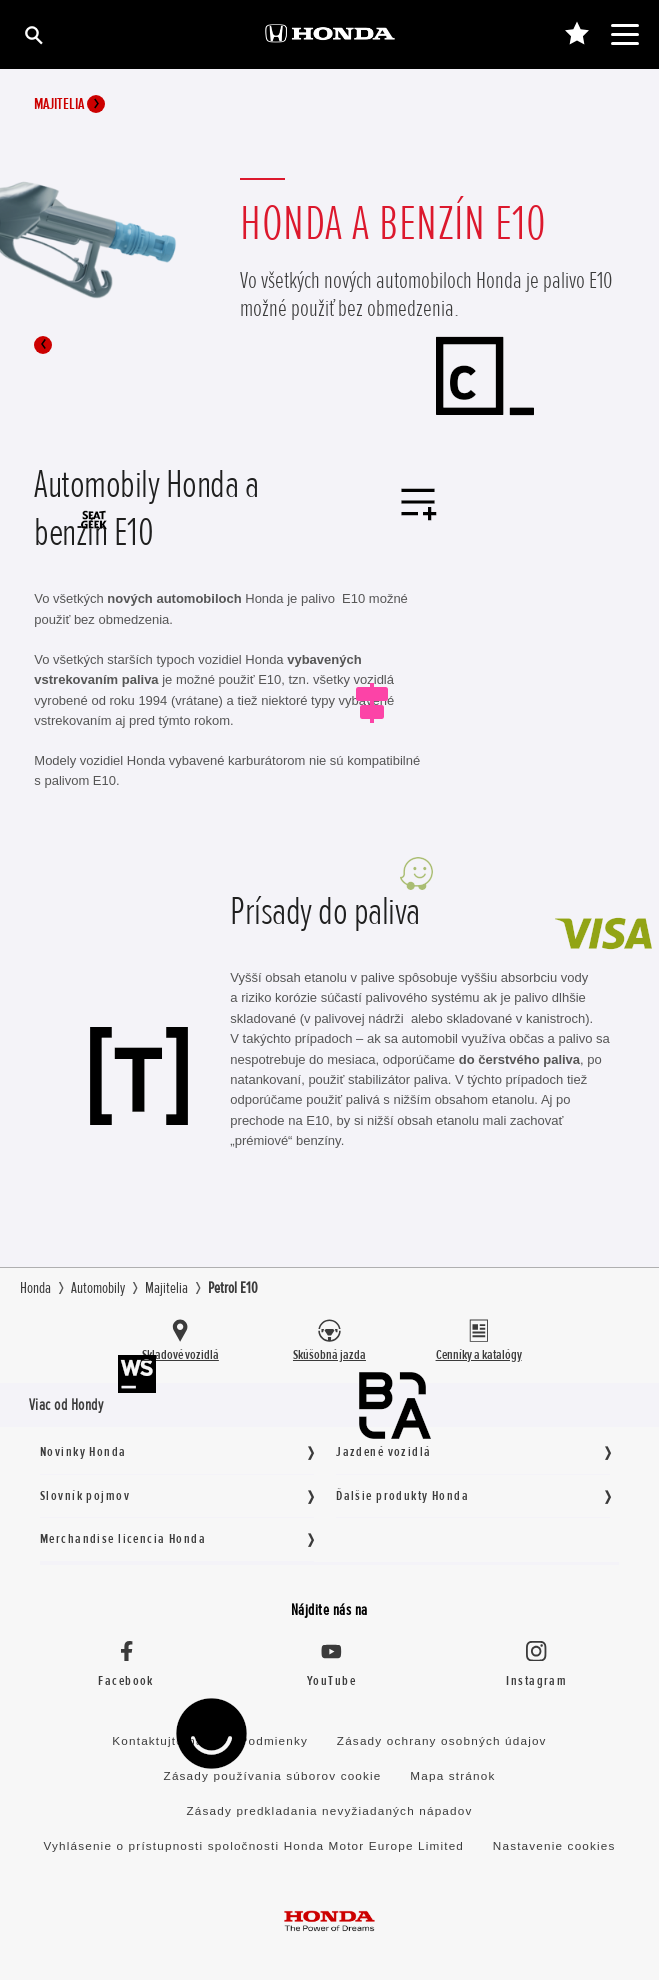 This screenshot has width=659, height=1980. Describe the element at coordinates (416, 873) in the screenshot. I see `open Waze navigation app` at that location.